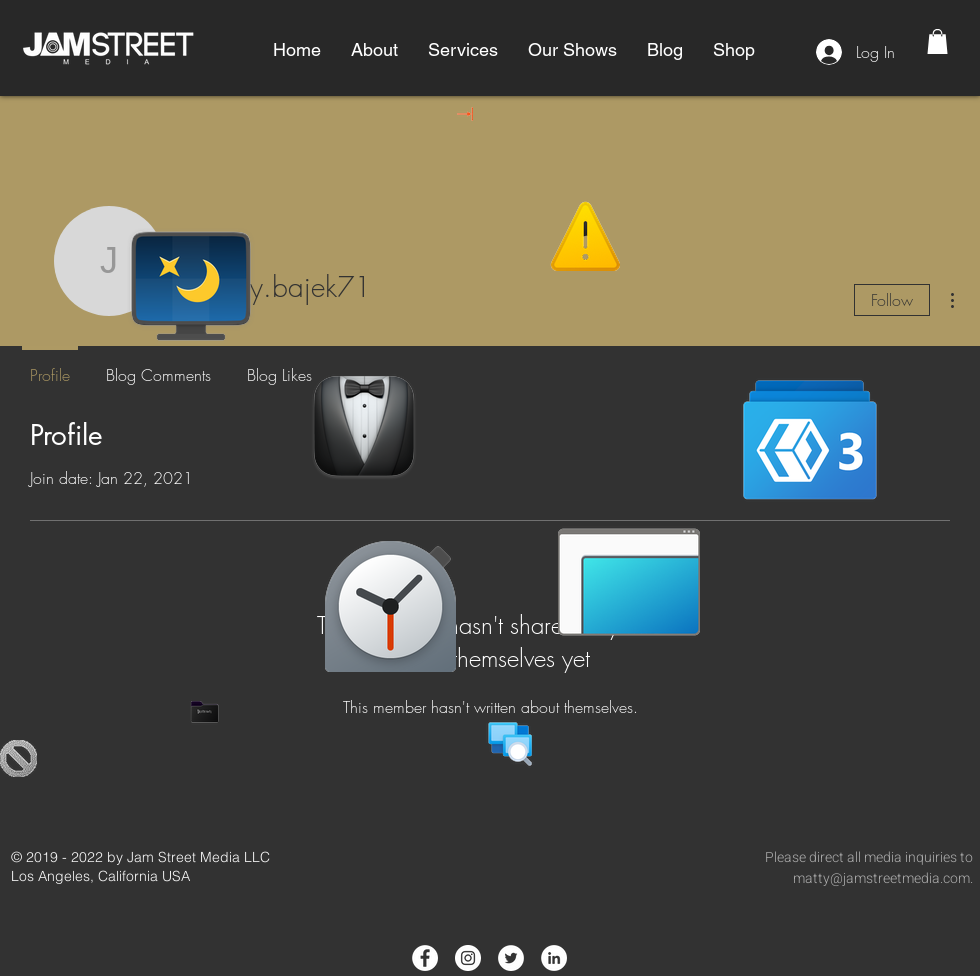  What do you see at coordinates (191, 285) in the screenshot?
I see `open screensaver settings` at bounding box center [191, 285].